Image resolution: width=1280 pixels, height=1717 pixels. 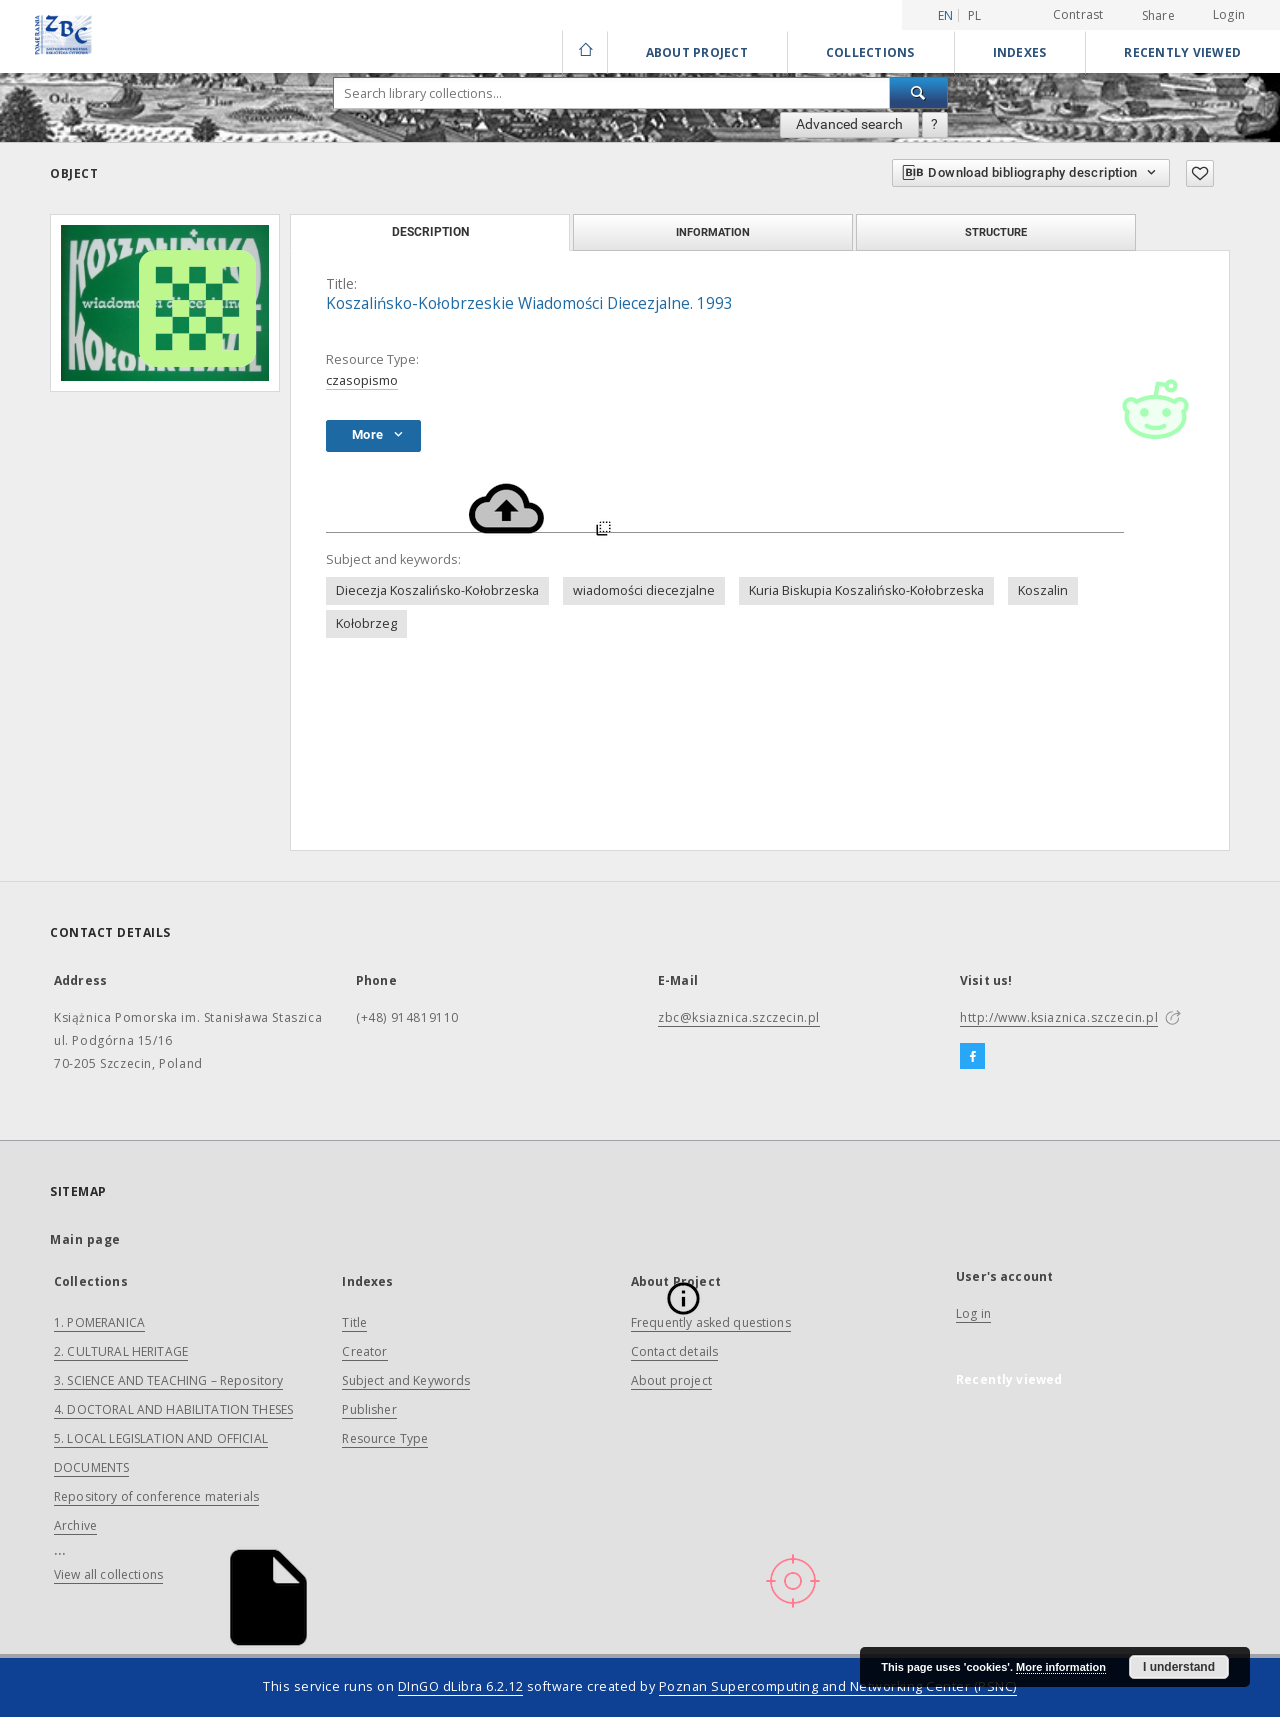 What do you see at coordinates (197, 308) in the screenshot?
I see `play chess or board games` at bounding box center [197, 308].